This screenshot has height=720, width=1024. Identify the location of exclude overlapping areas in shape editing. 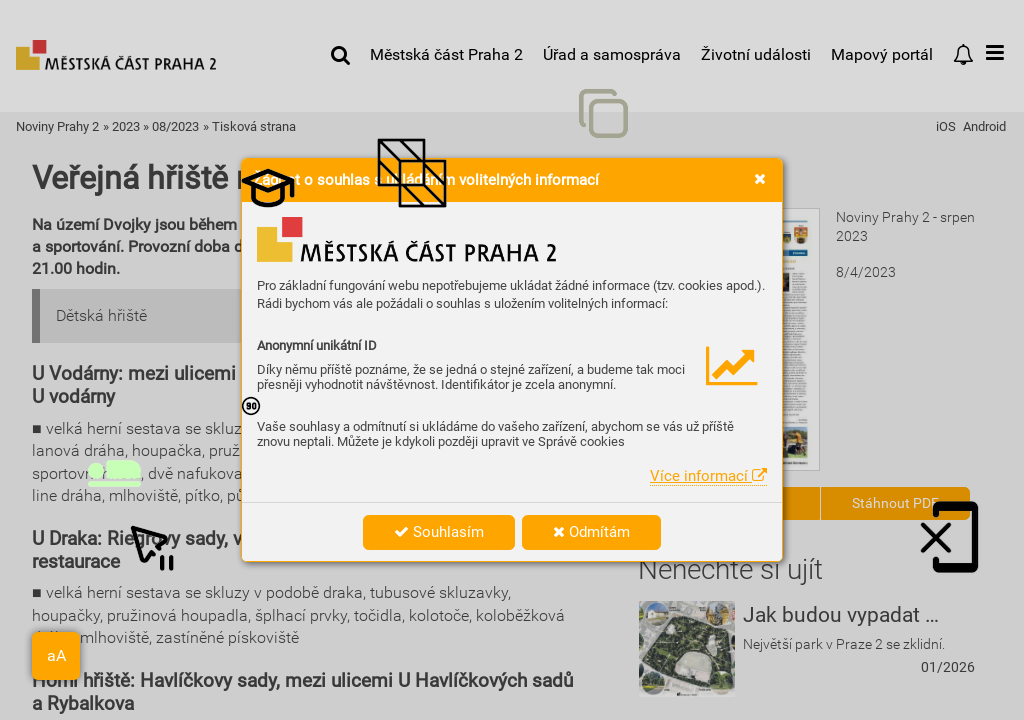
(412, 173).